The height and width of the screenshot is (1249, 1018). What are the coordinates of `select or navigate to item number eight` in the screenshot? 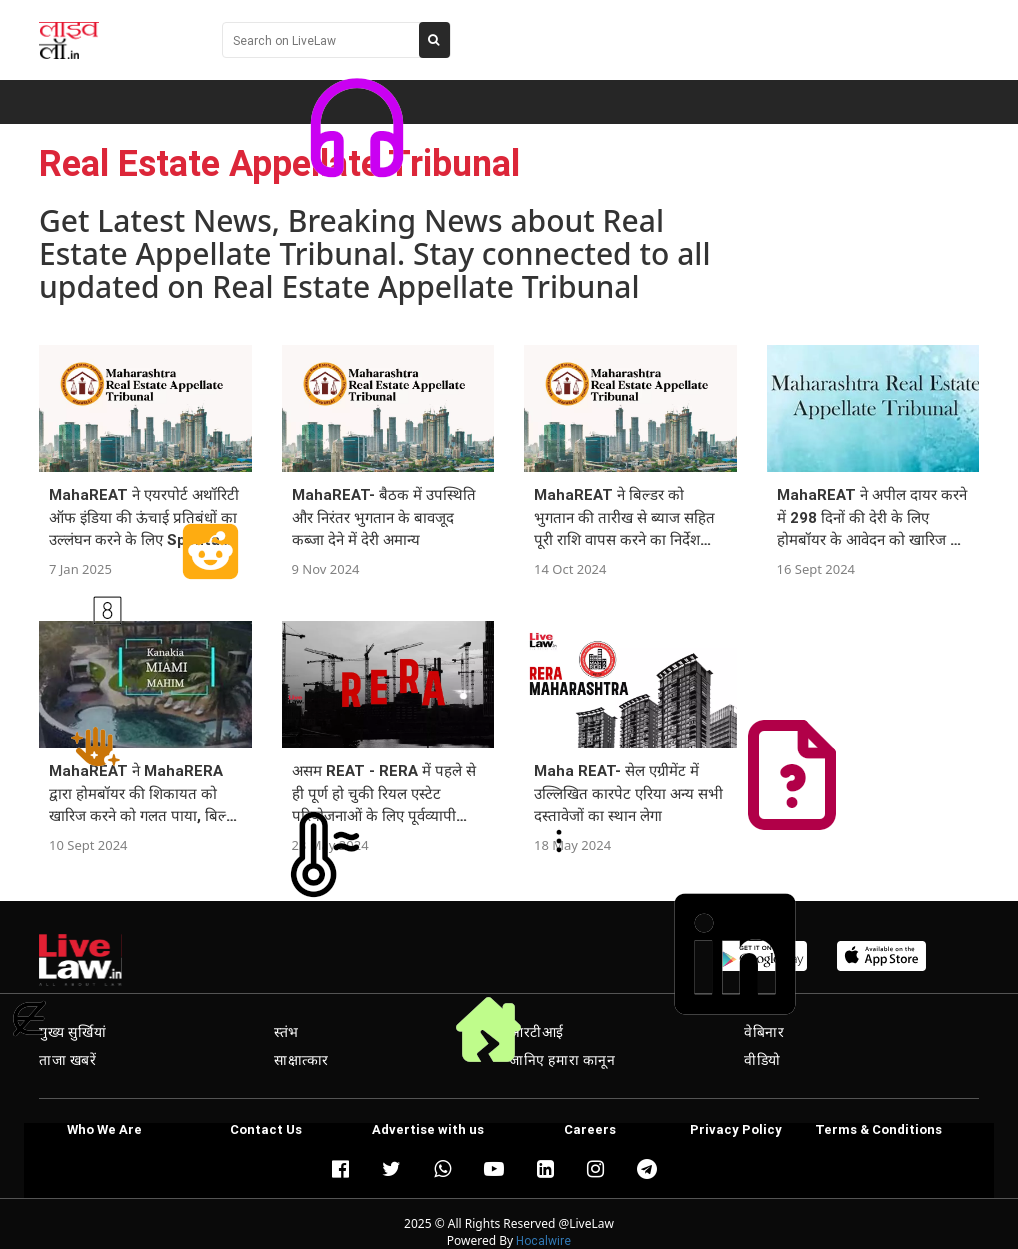 It's located at (107, 610).